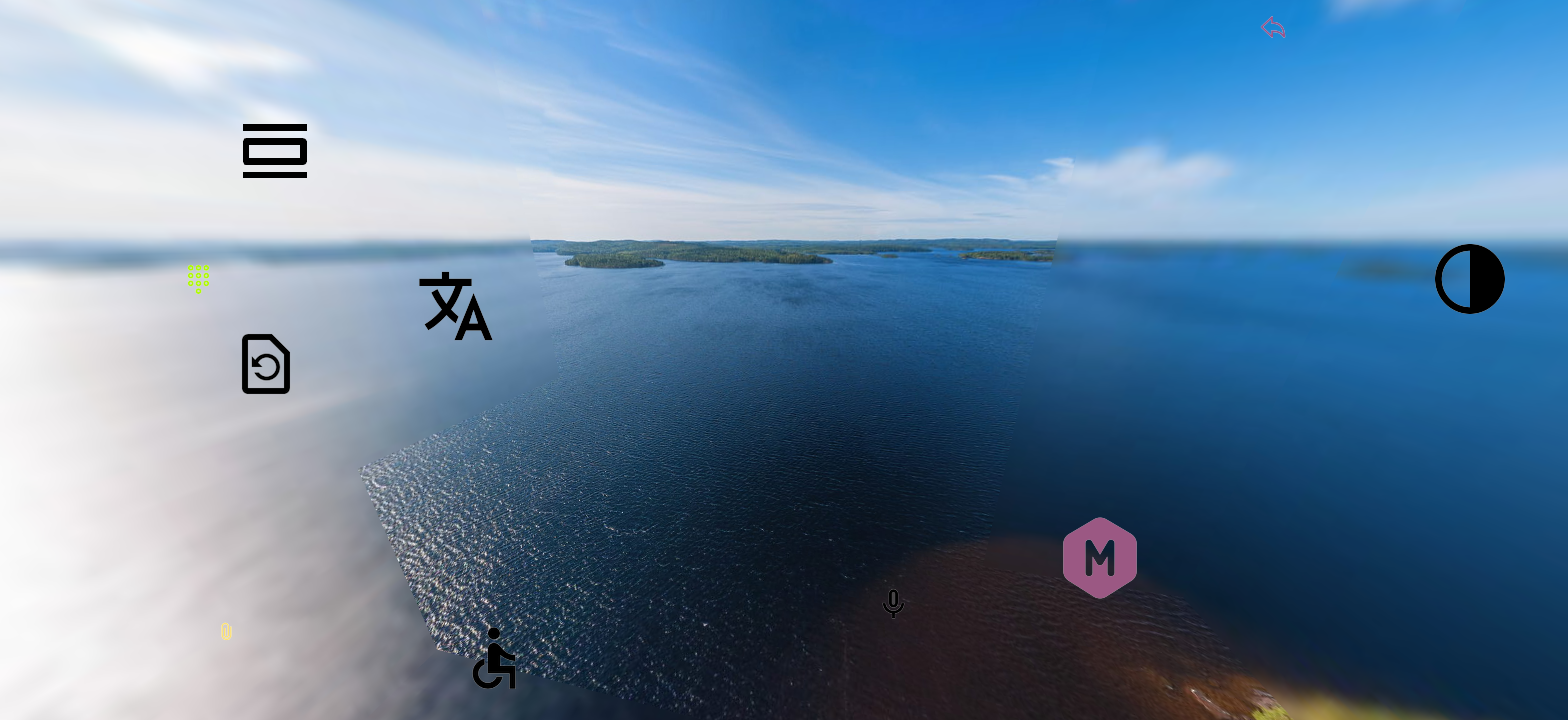 This screenshot has height=720, width=1568. What do you see at coordinates (1273, 27) in the screenshot?
I see `undo the last action` at bounding box center [1273, 27].